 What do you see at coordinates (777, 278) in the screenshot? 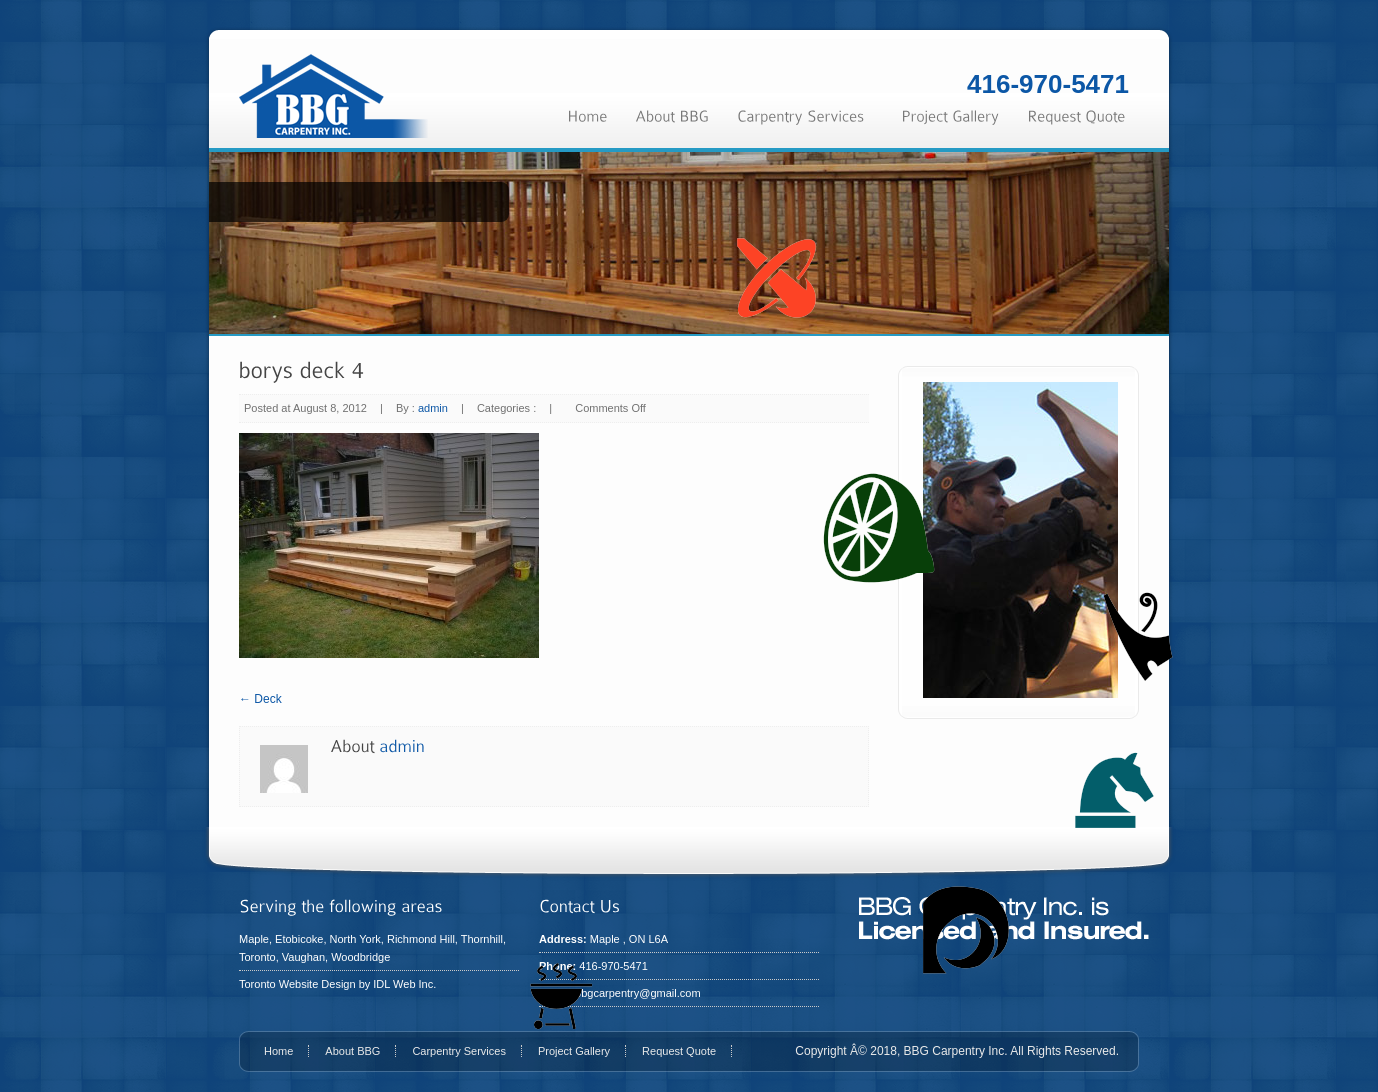
I see `activate hyperspeed or boost ability` at bounding box center [777, 278].